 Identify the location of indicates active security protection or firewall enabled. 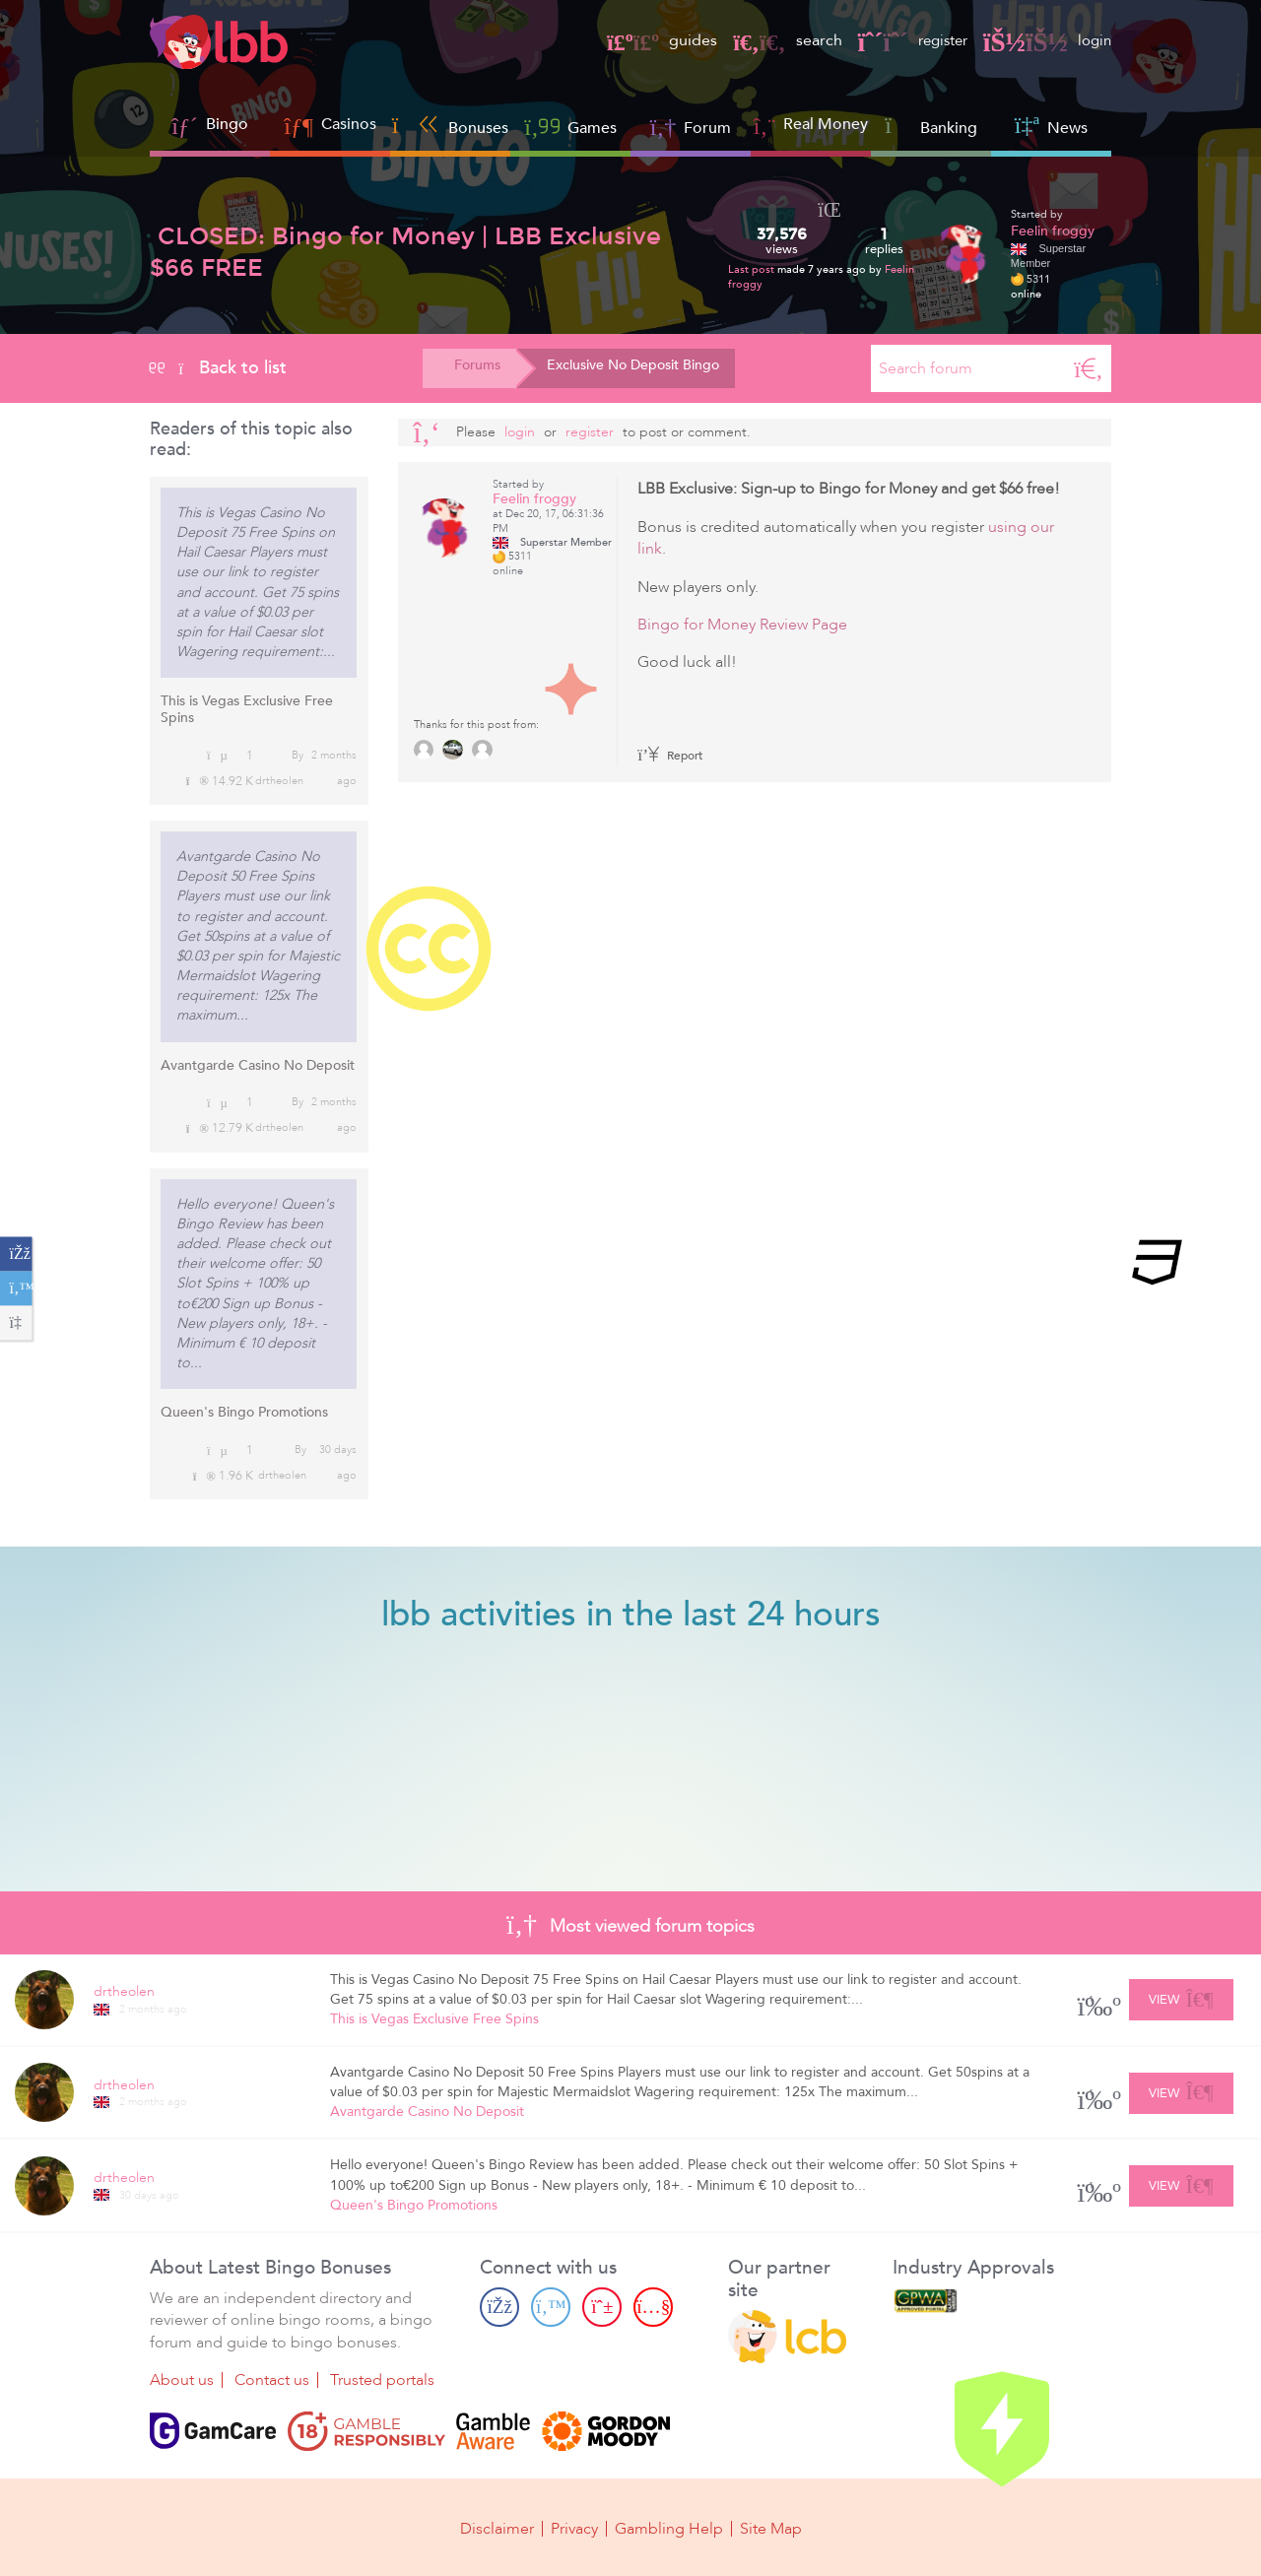
(1002, 2429).